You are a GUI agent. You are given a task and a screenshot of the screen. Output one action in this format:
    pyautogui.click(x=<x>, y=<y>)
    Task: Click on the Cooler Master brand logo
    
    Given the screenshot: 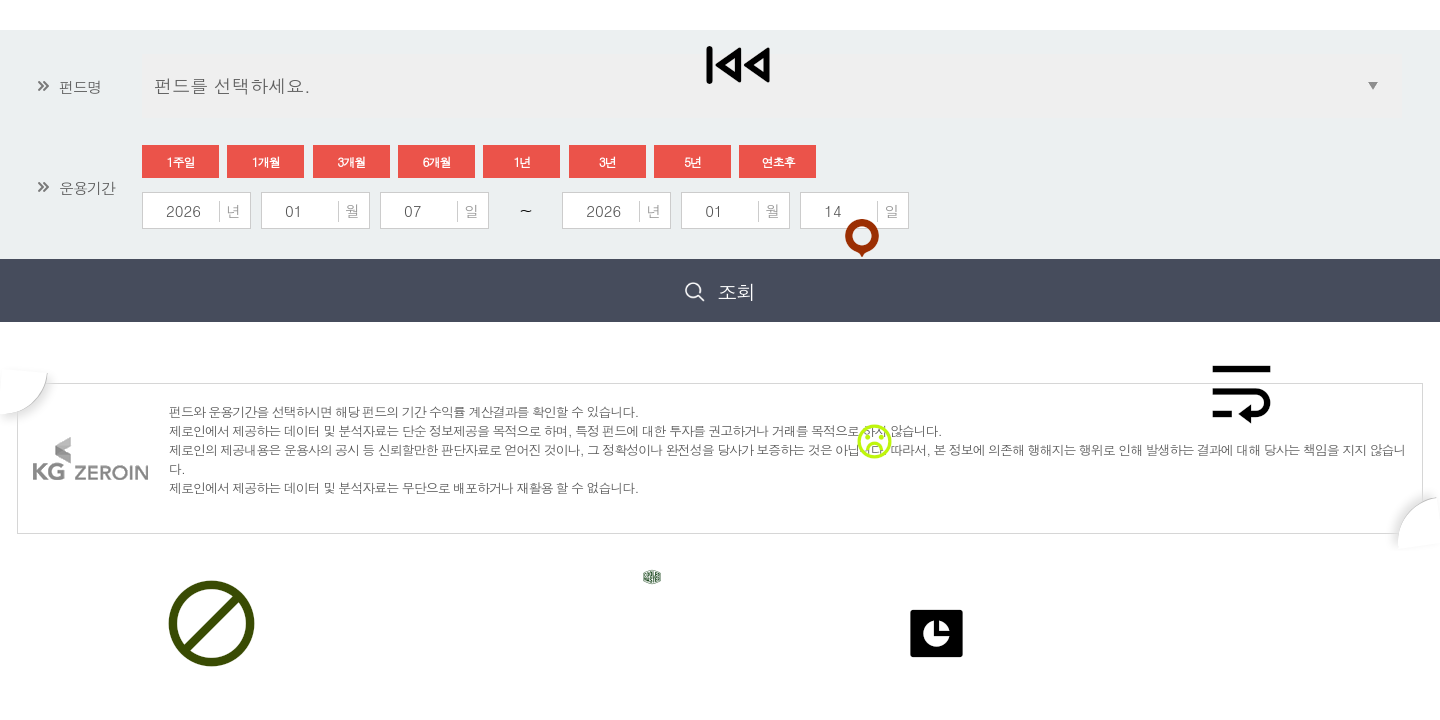 What is the action you would take?
    pyautogui.click(x=652, y=577)
    